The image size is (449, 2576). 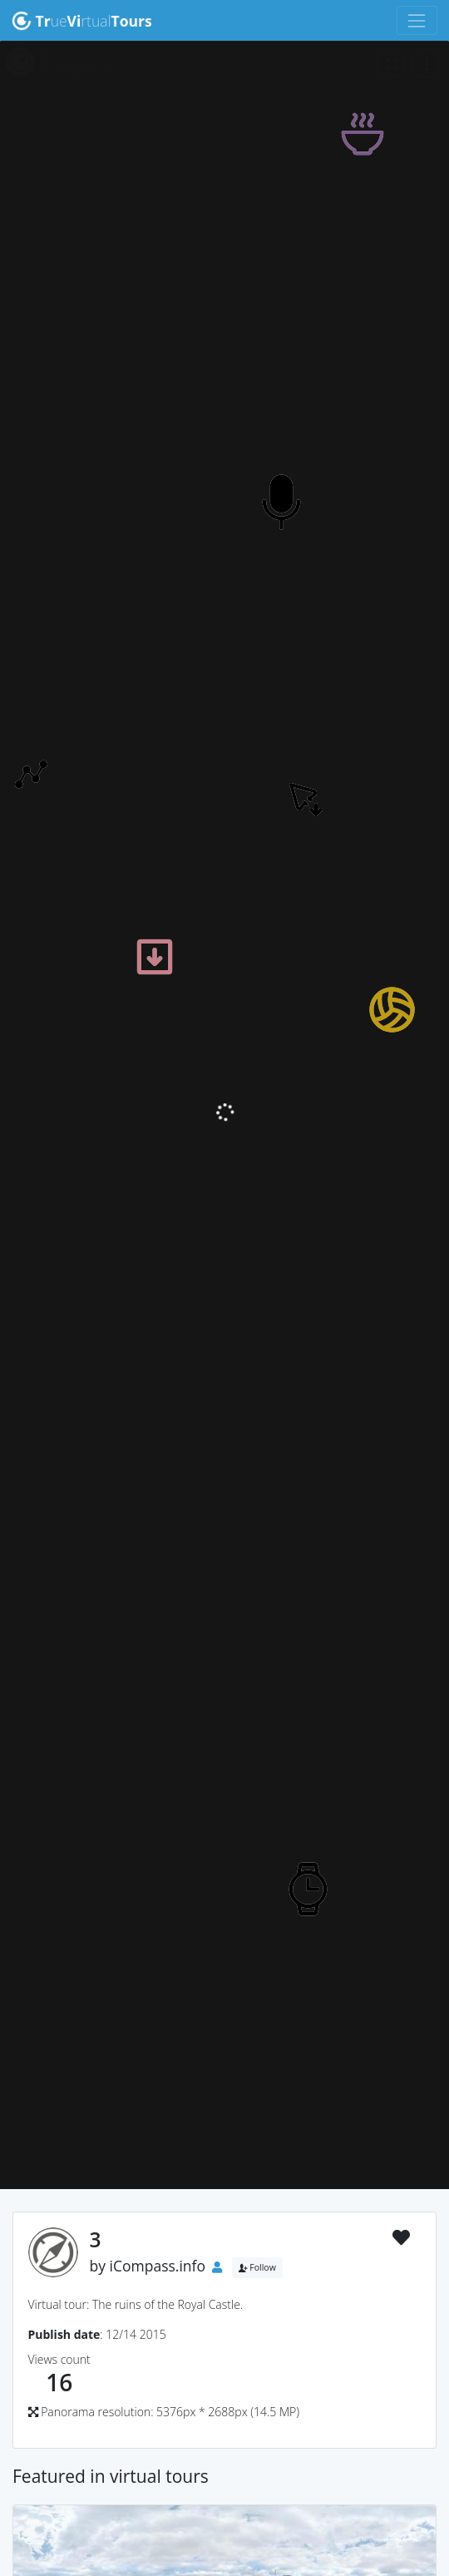 I want to click on download file or content, so click(x=155, y=957).